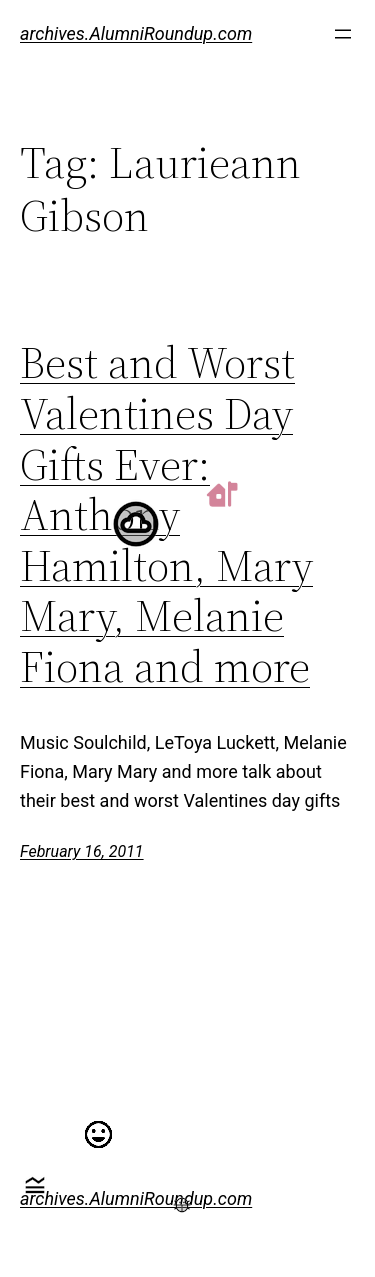  I want to click on toggle map legend visibility, so click(35, 1185).